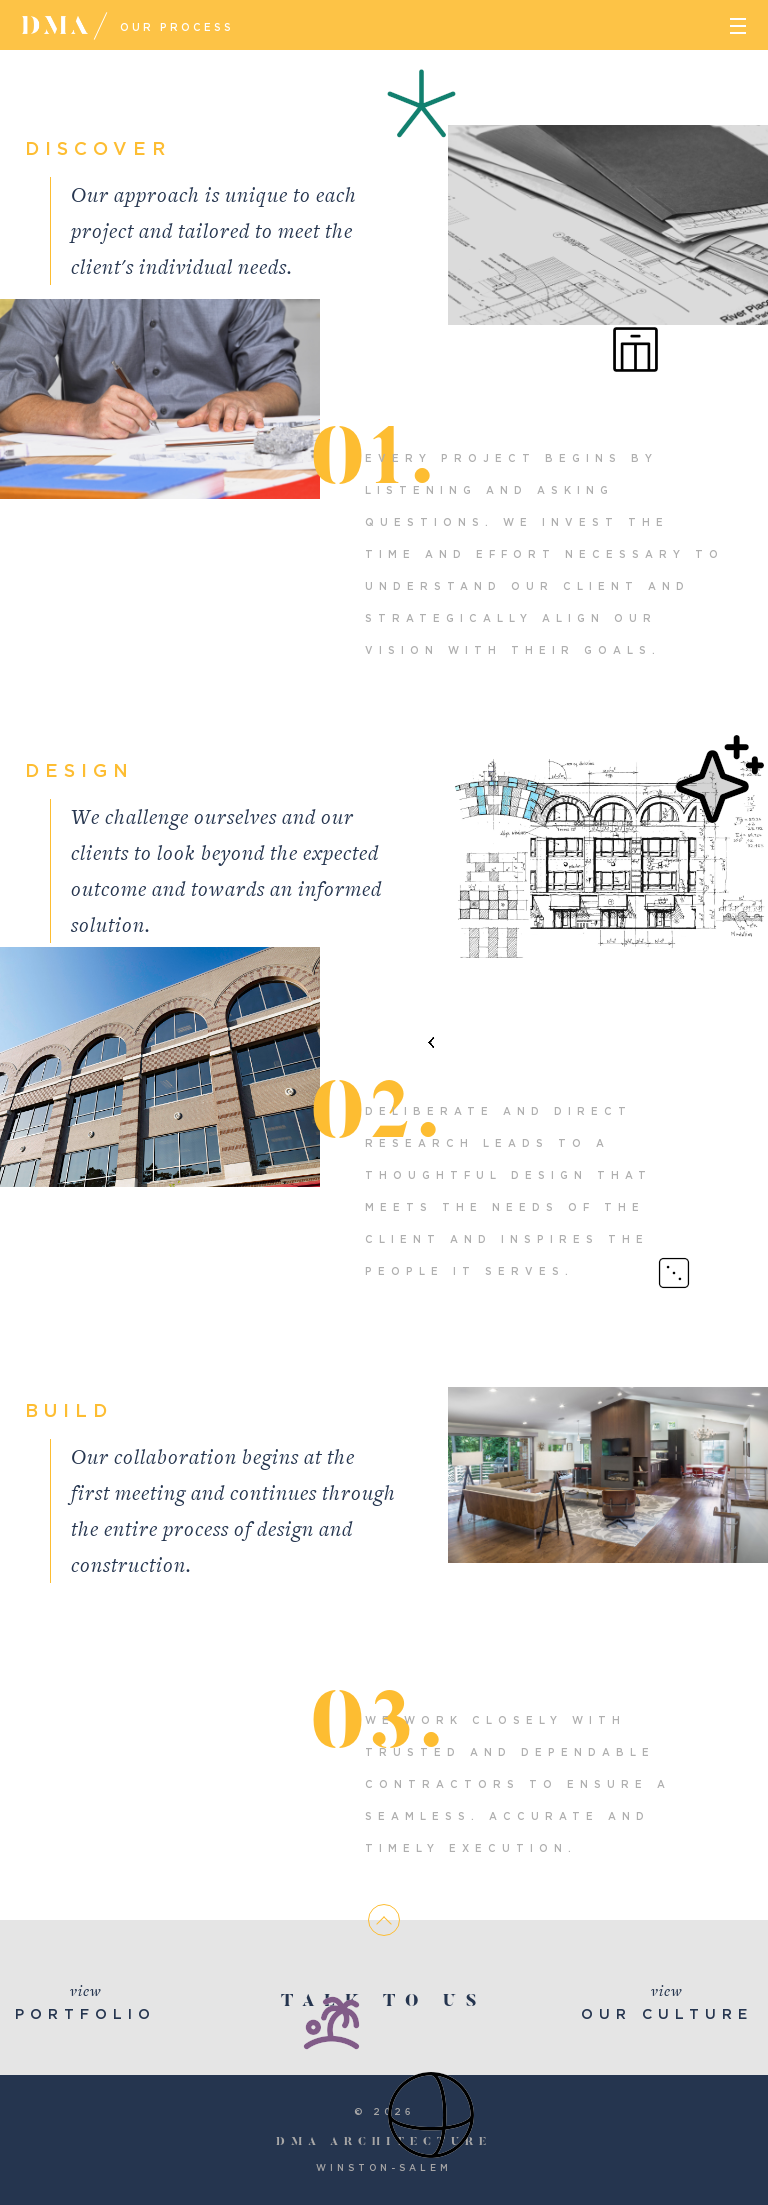 The width and height of the screenshot is (768, 2205). I want to click on indicates a required field in a form, so click(421, 106).